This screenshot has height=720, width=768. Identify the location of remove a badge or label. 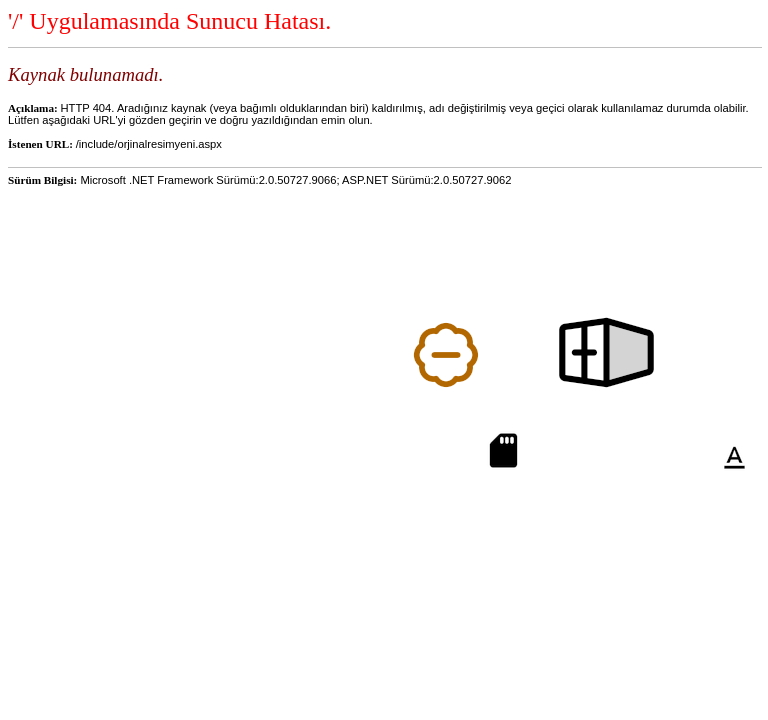
(446, 355).